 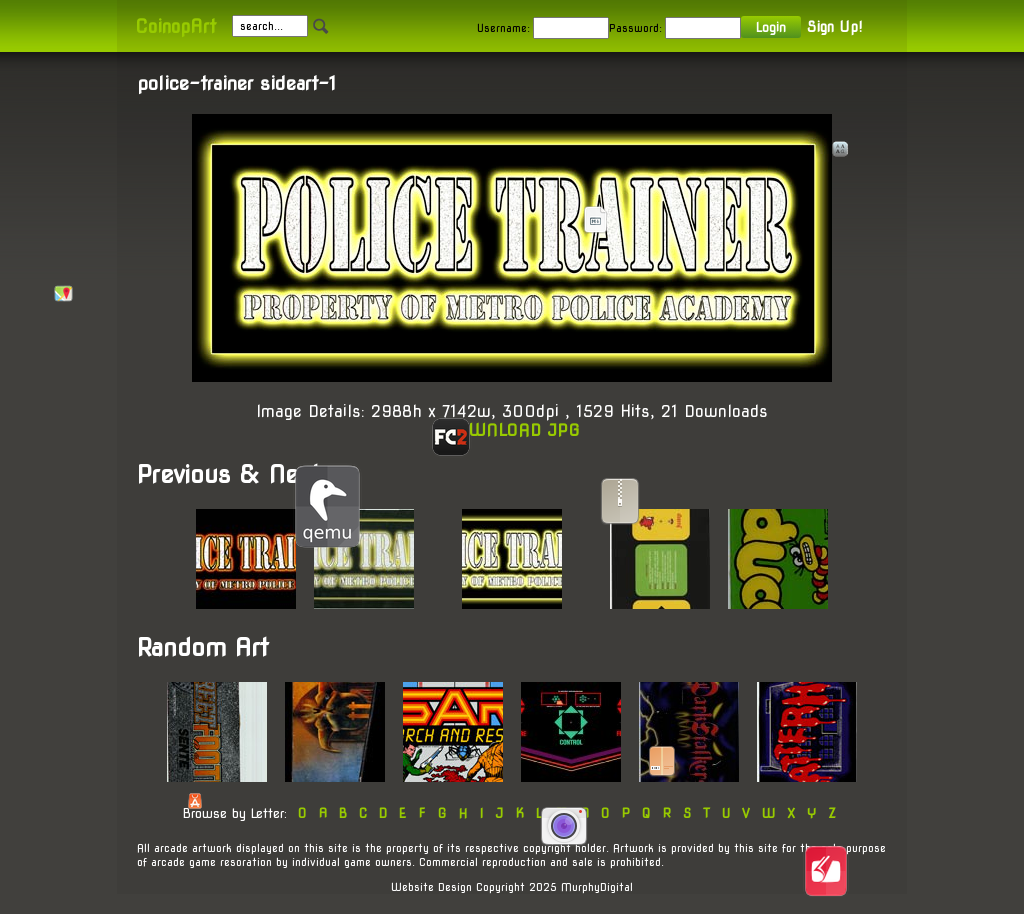 What do you see at coordinates (840, 149) in the screenshot?
I see `open font book to manage installed fonts` at bounding box center [840, 149].